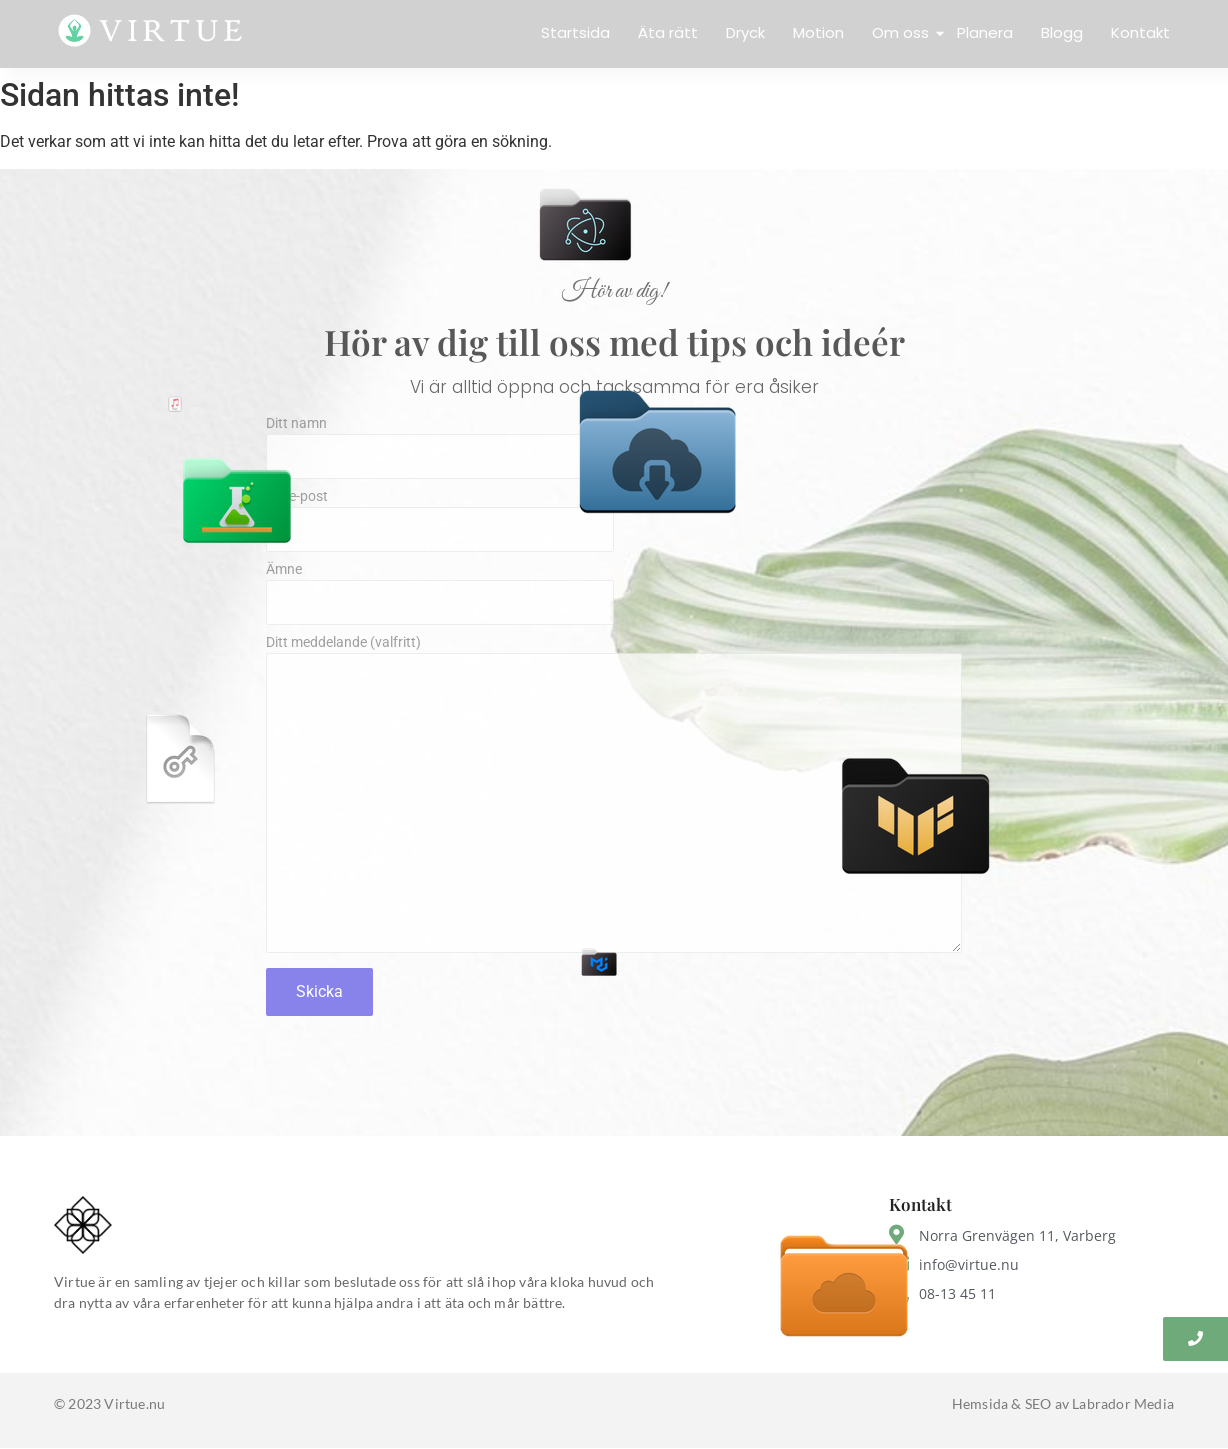 Image resolution: width=1228 pixels, height=1449 pixels. Describe the element at coordinates (585, 227) in the screenshot. I see `open folder containing electron app files` at that location.